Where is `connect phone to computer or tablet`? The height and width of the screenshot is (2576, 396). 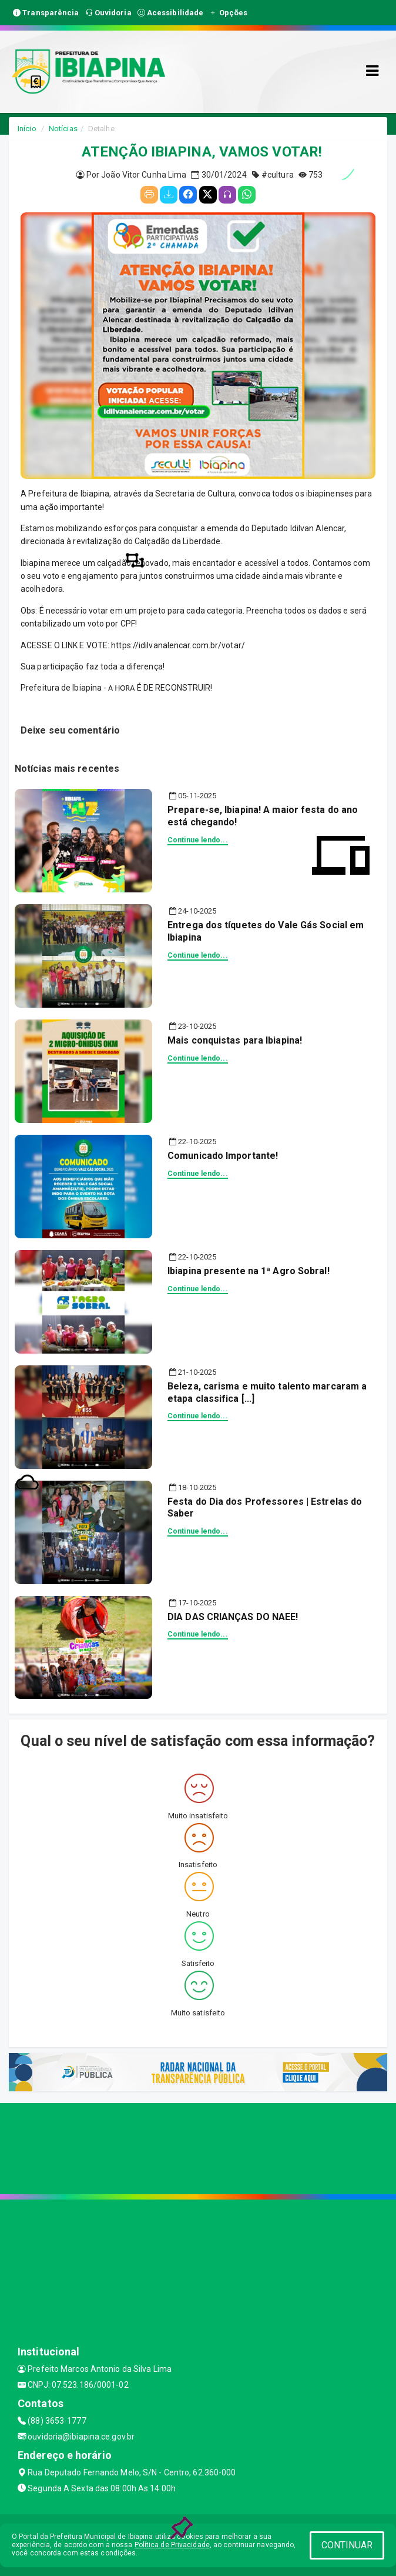
connect phone to computer or tablet is located at coordinates (341, 855).